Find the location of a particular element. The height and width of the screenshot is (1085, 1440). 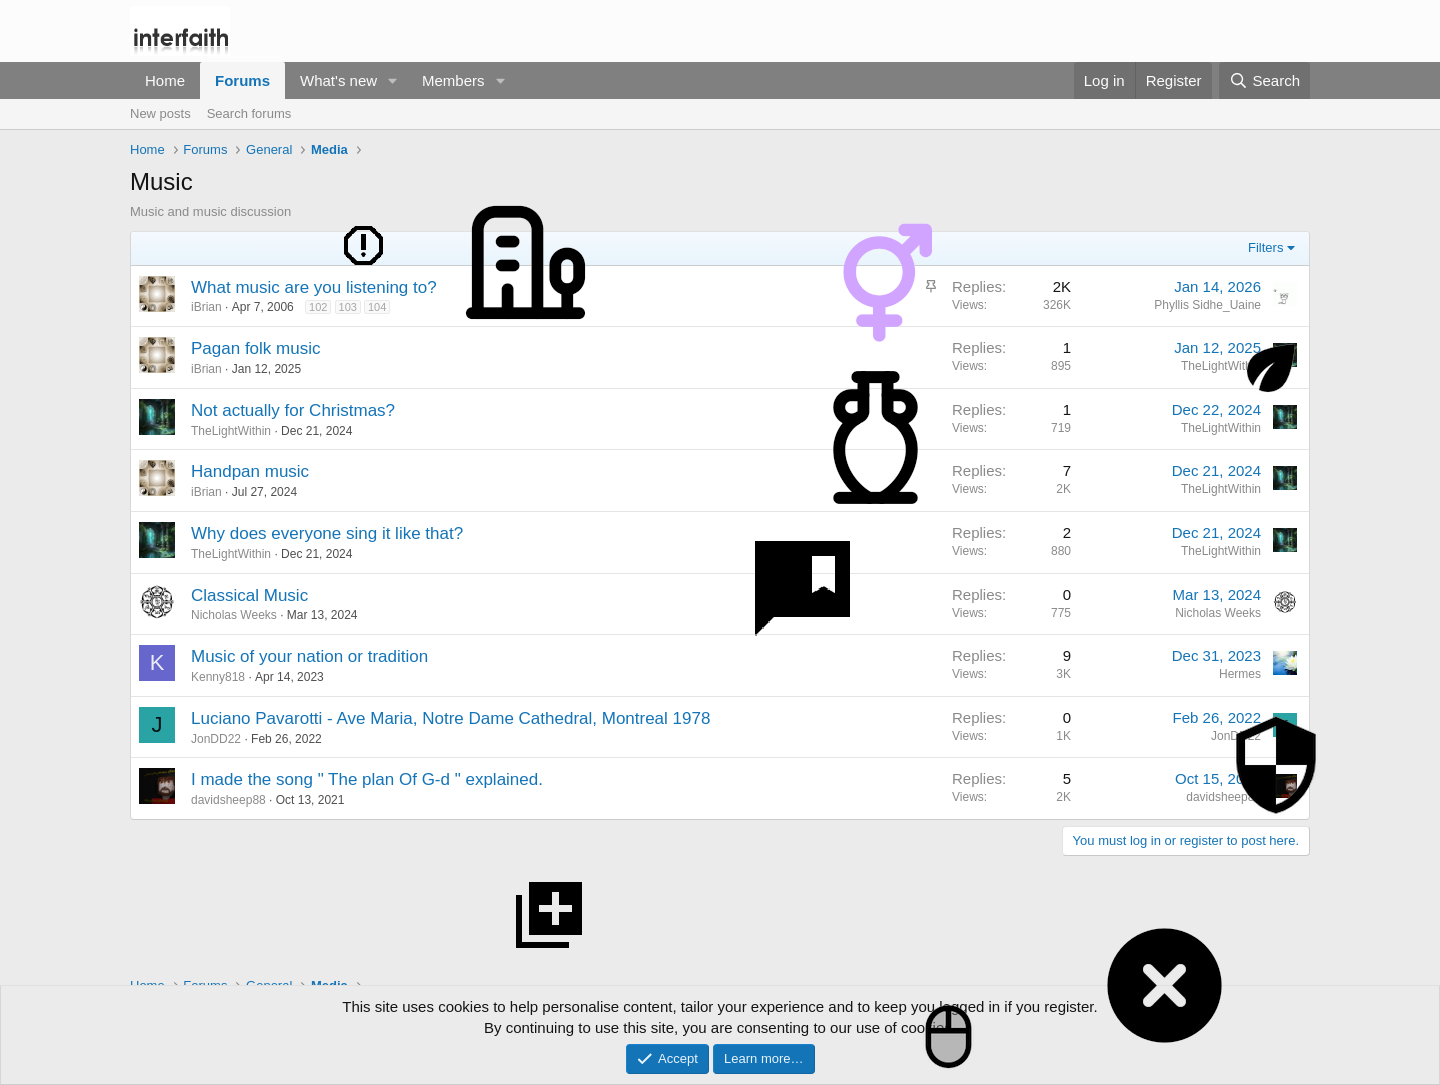

indicates intersex gender identity option is located at coordinates (883, 280).